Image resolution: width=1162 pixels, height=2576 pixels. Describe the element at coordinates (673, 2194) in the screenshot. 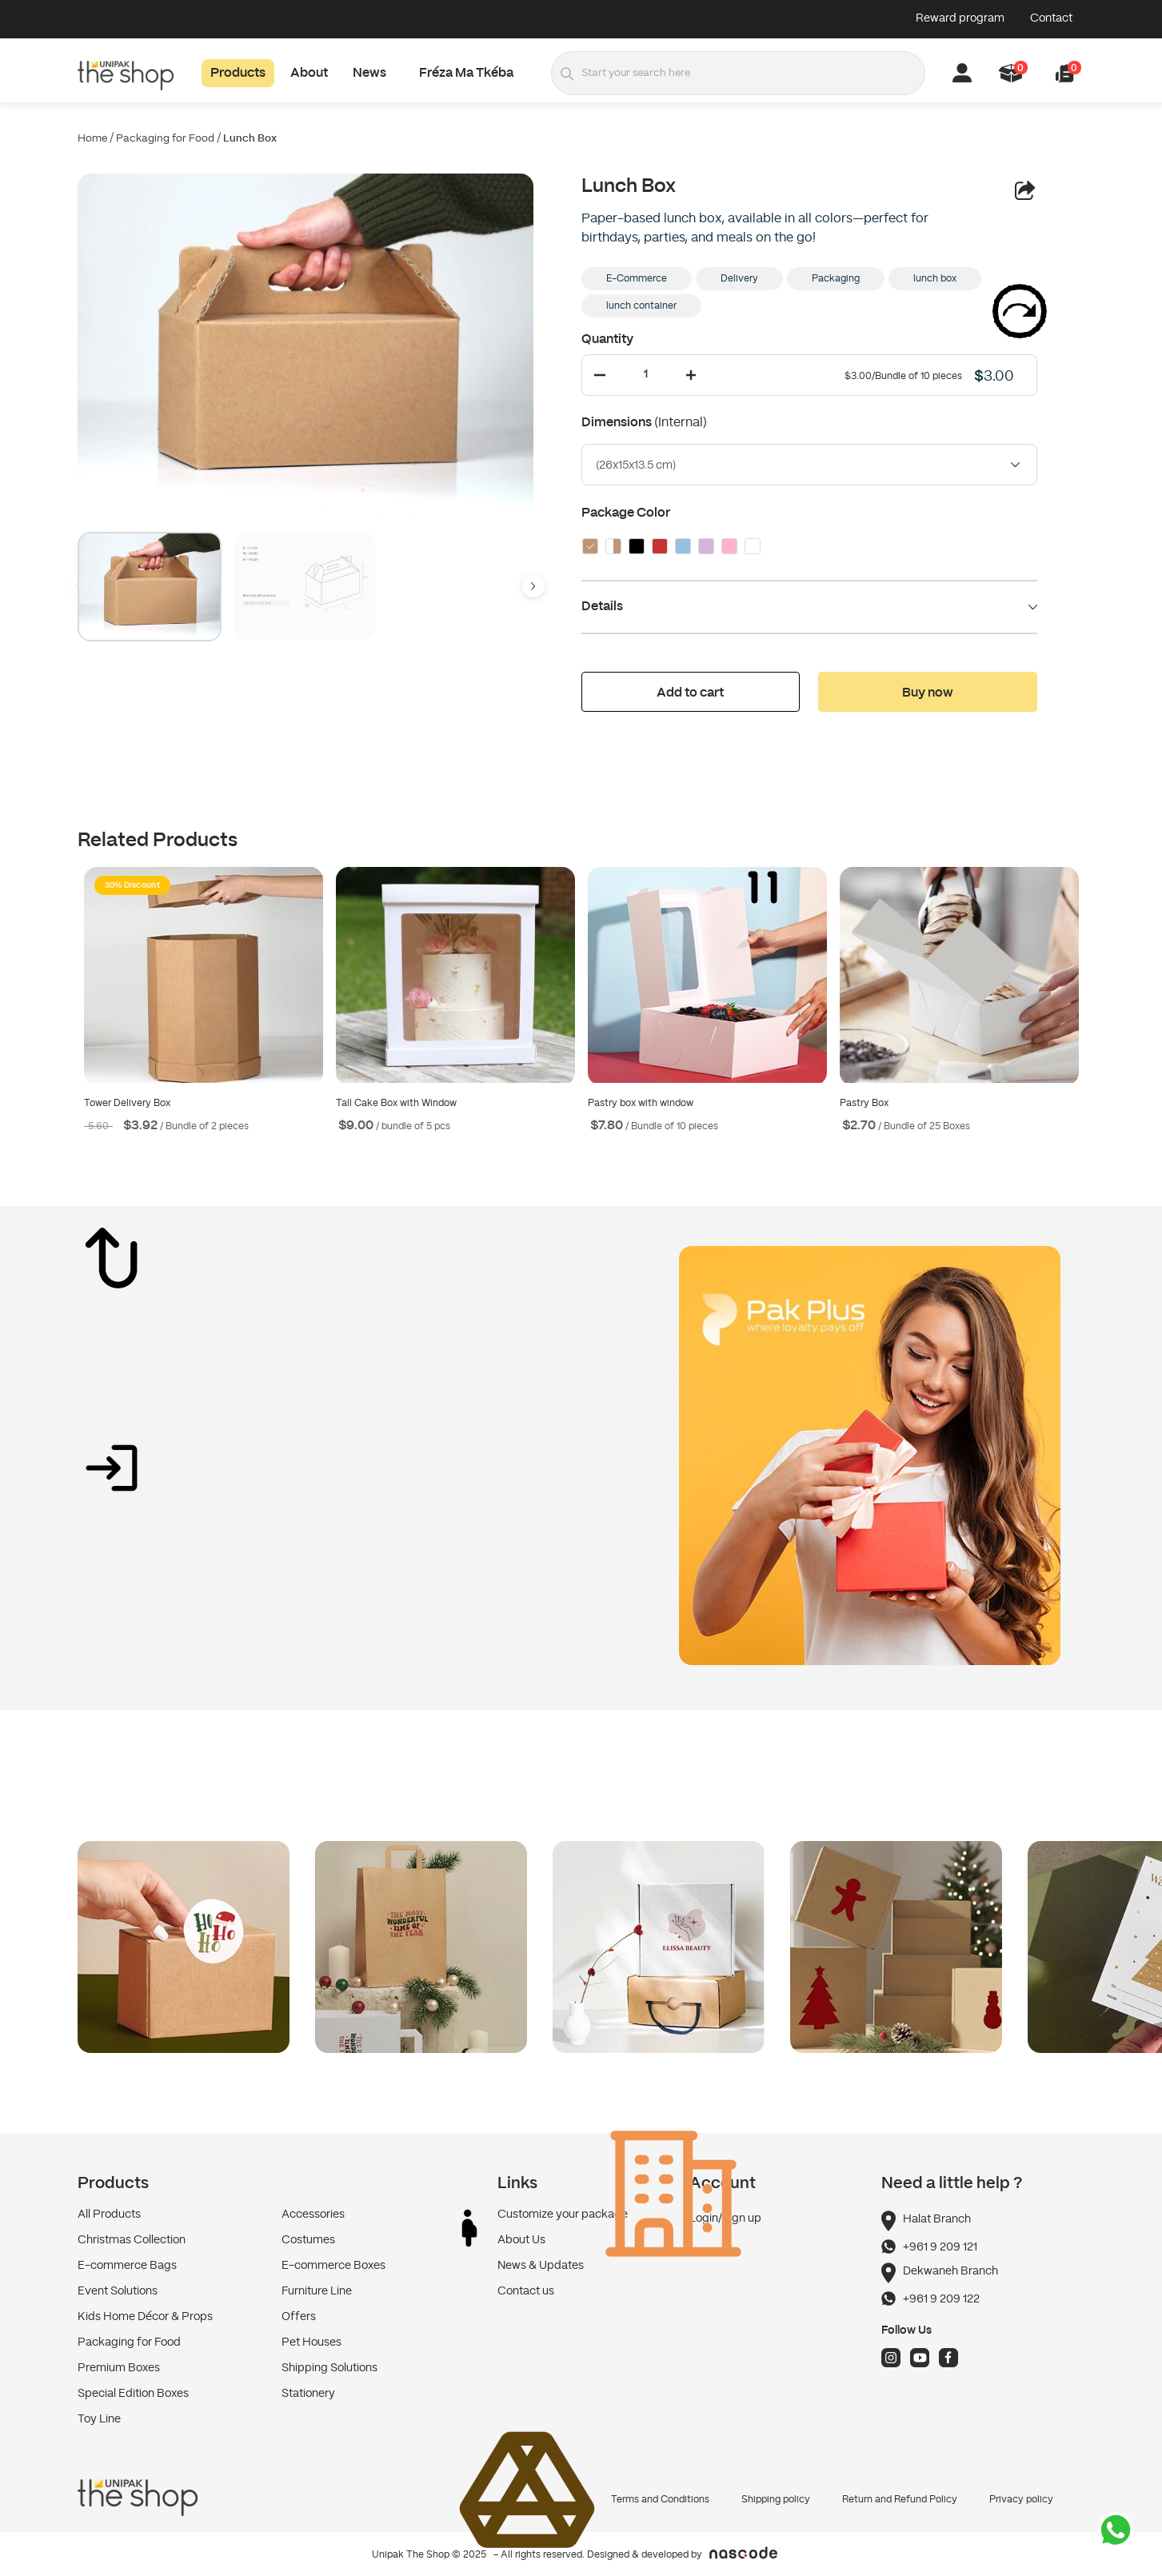

I see `view office or workplace location` at that location.